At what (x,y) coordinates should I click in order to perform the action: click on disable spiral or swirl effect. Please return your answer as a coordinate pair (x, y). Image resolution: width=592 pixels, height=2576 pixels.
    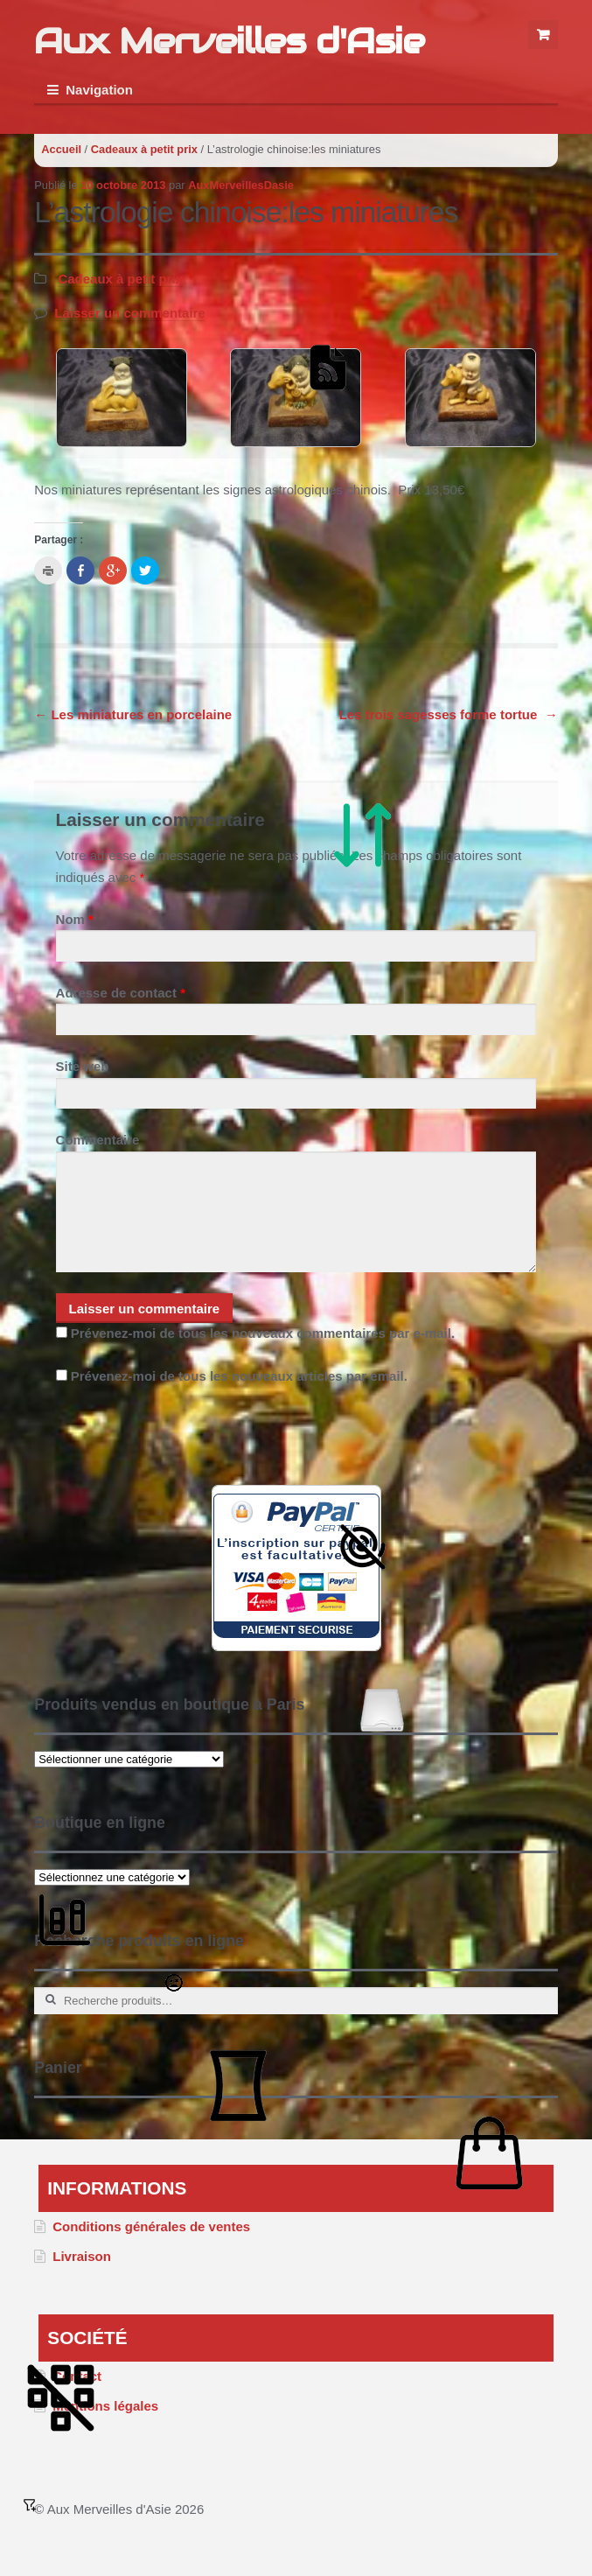
    Looking at the image, I should click on (363, 1547).